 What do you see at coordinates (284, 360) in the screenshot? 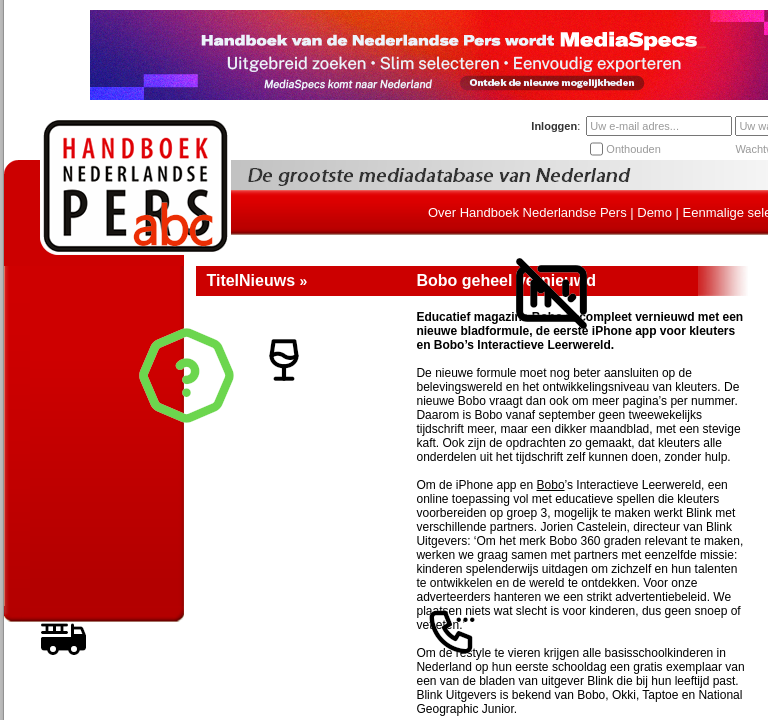
I see `indicates drink or beverage option` at bounding box center [284, 360].